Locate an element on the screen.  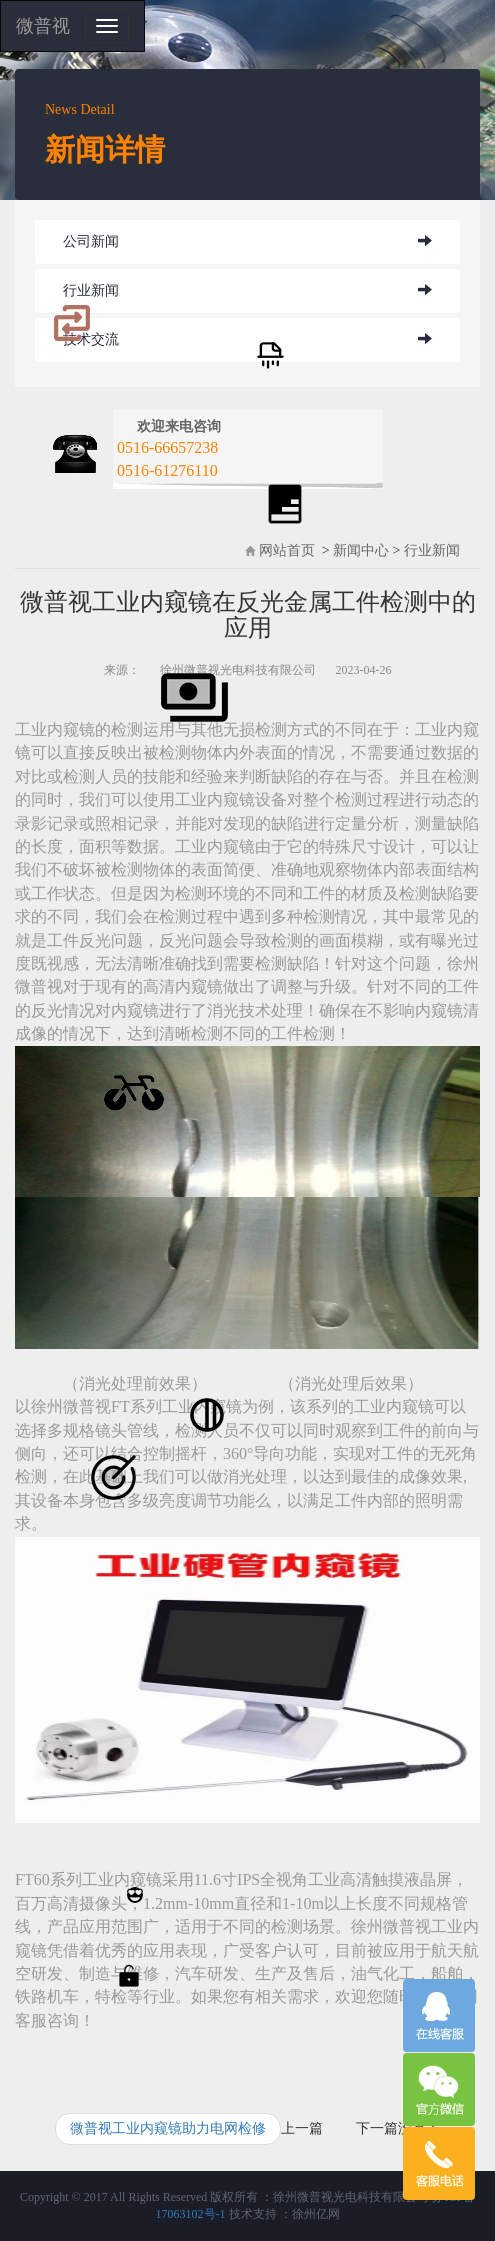
permanently delete a document is located at coordinates (270, 355).